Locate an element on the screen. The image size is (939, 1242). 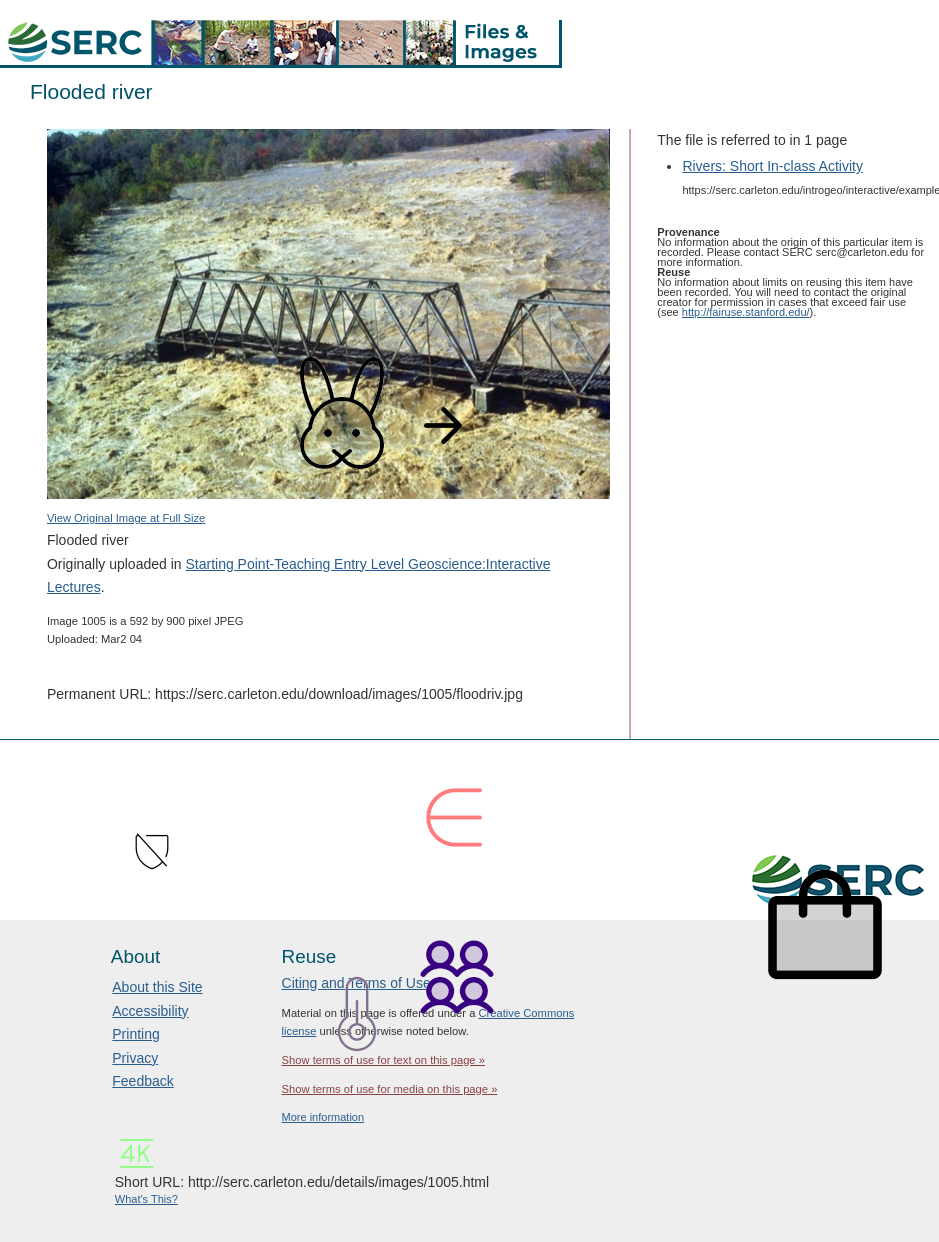
indicates 4K video resolution quality is located at coordinates (136, 1153).